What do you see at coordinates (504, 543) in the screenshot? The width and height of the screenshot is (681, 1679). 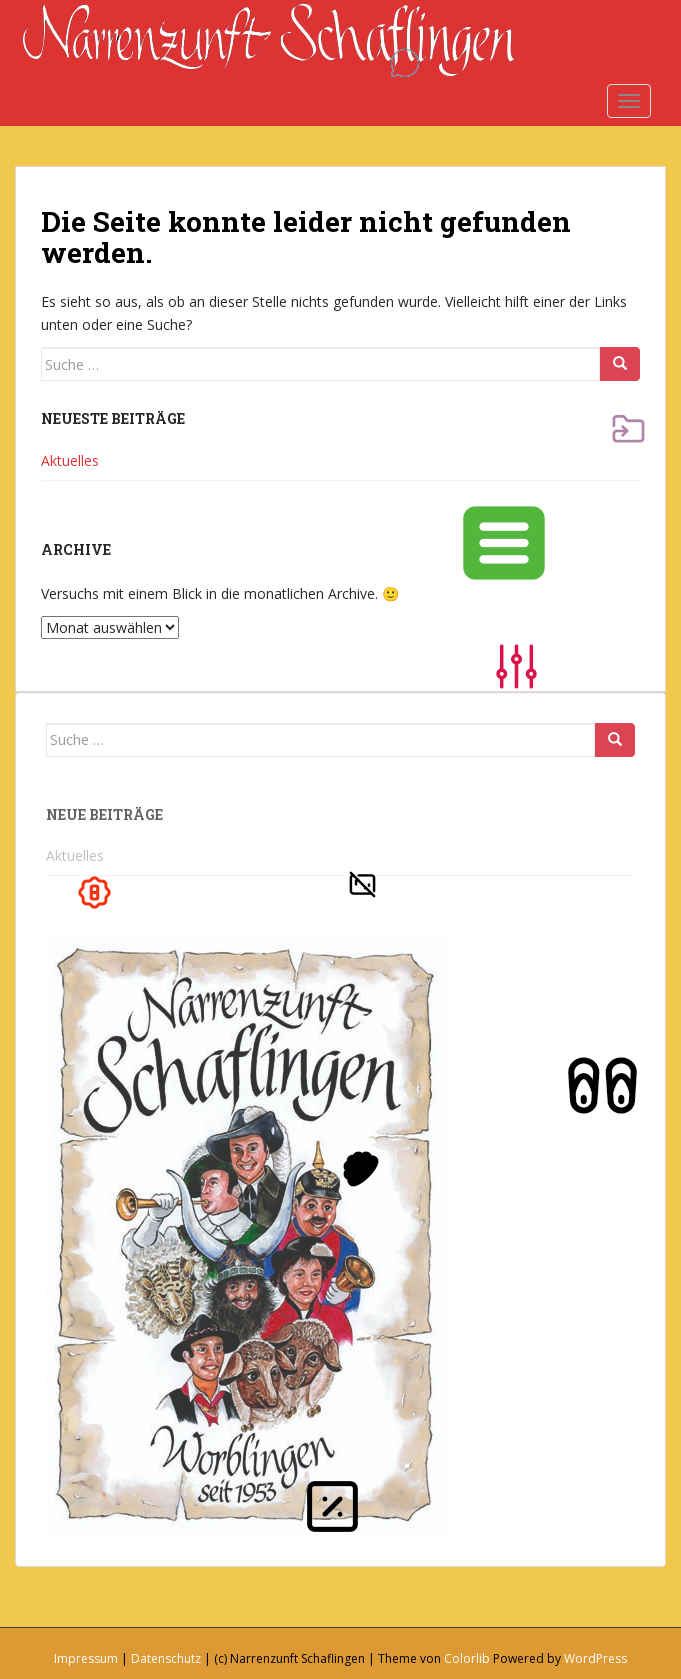 I see `view article or document content` at bounding box center [504, 543].